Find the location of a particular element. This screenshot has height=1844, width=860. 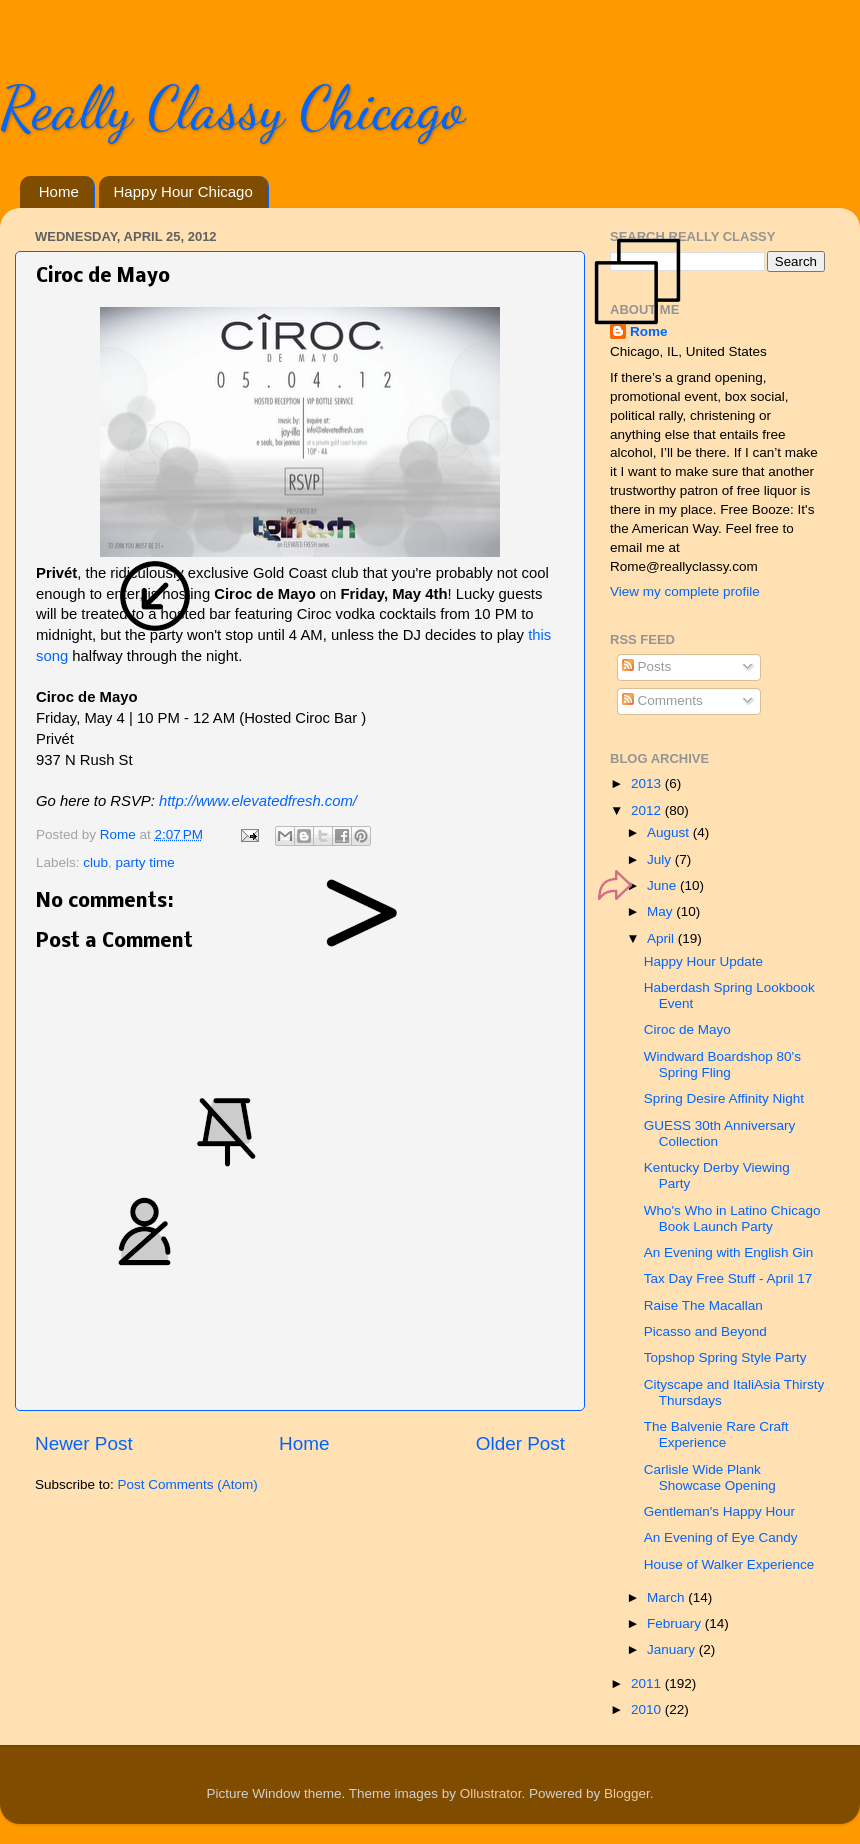

navigate to the next item or page is located at coordinates (357, 913).